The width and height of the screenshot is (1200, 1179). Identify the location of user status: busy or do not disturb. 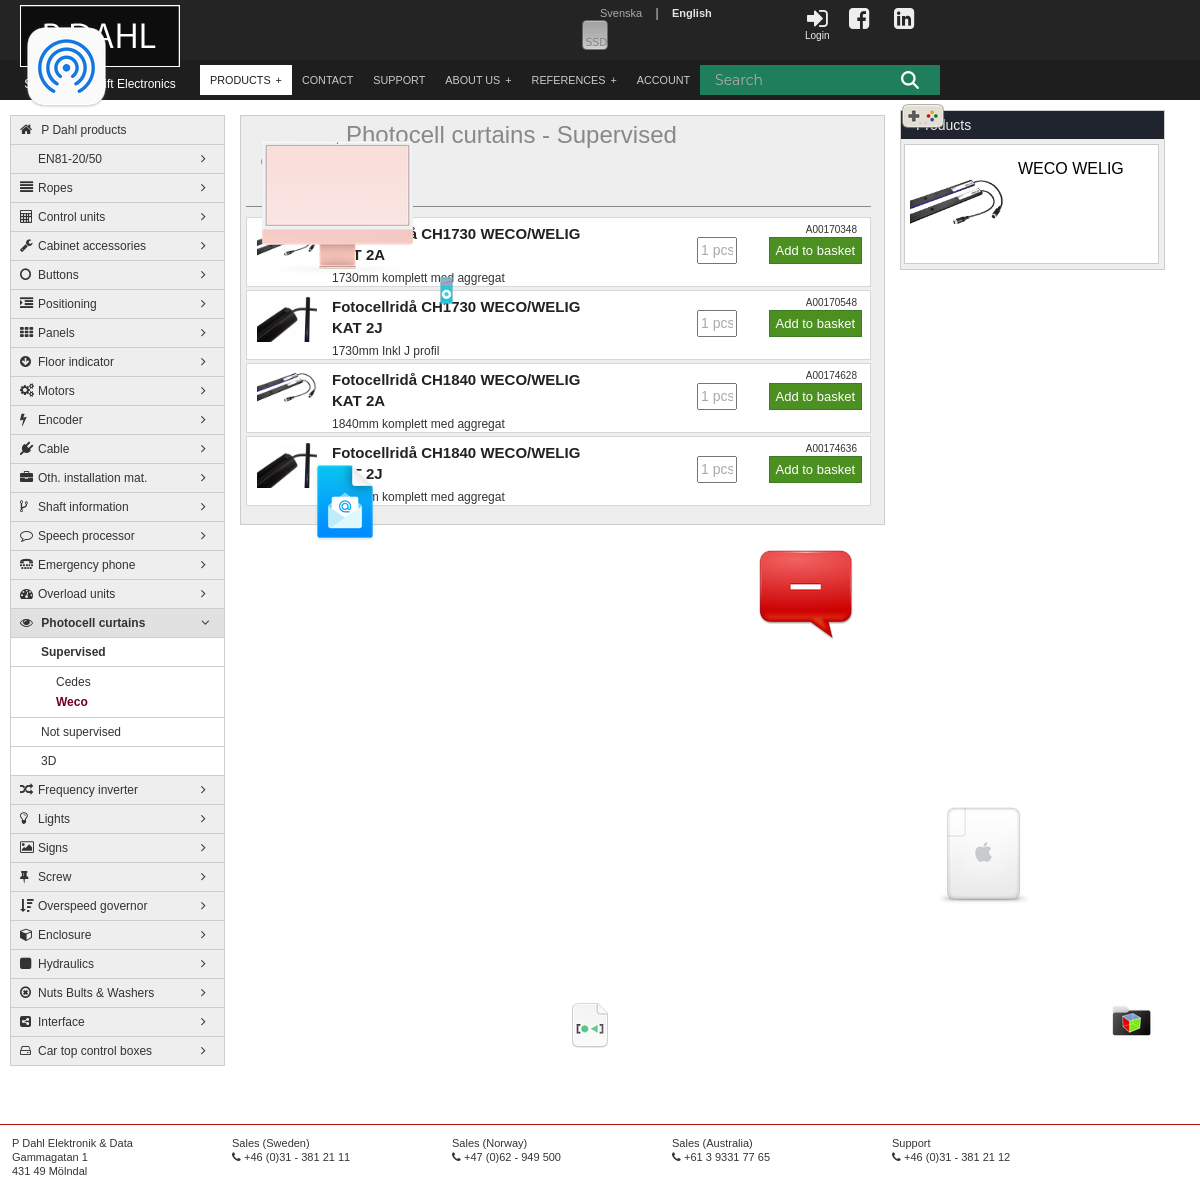
(806, 593).